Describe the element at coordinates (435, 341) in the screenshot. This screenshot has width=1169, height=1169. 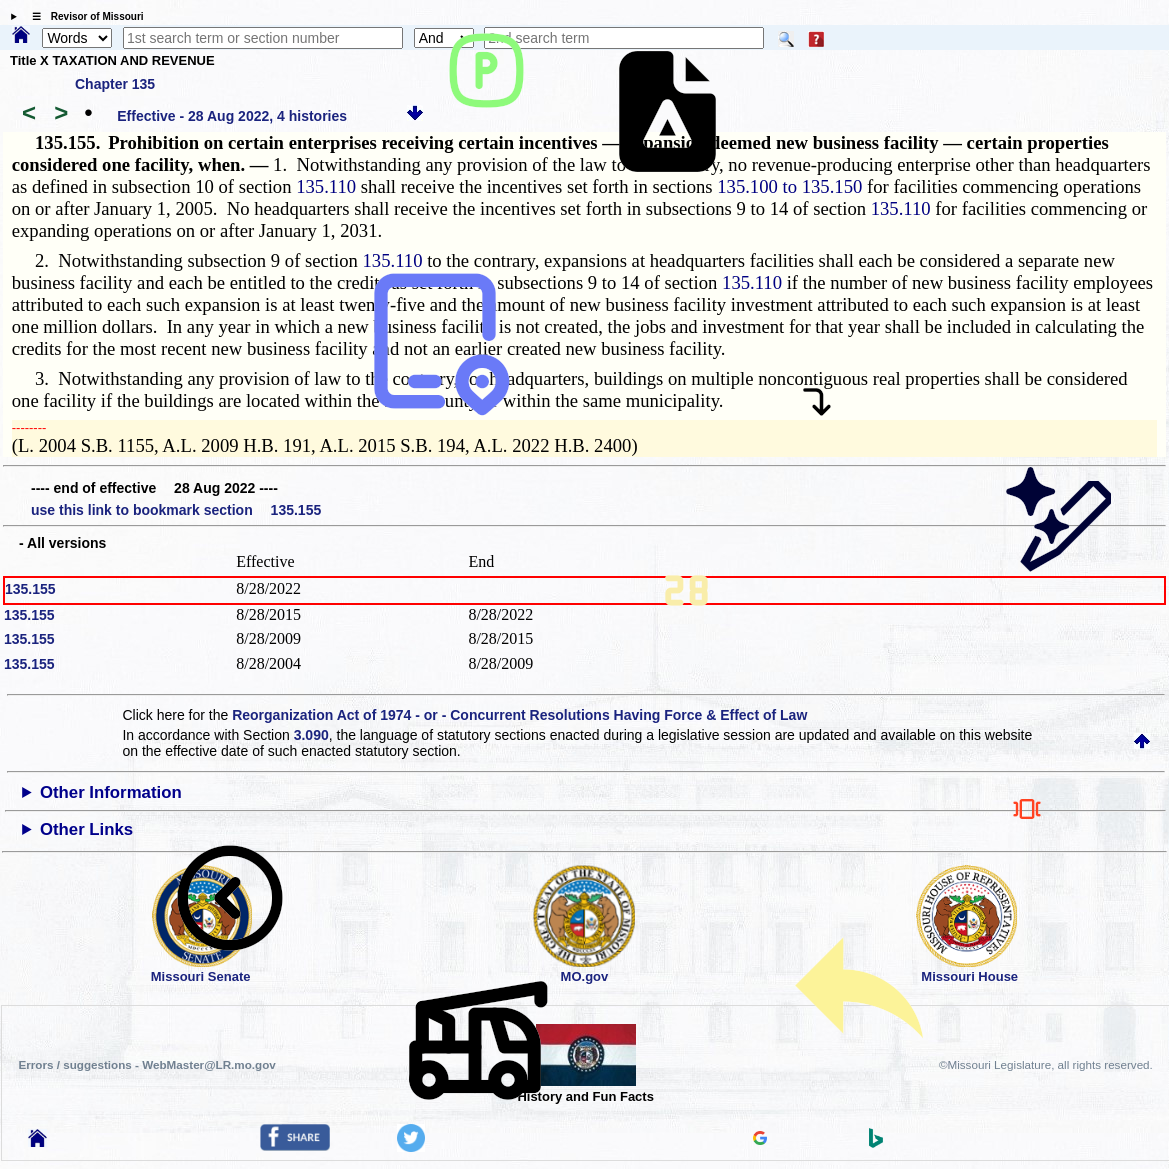
I see `pin a location on your tablet device` at that location.